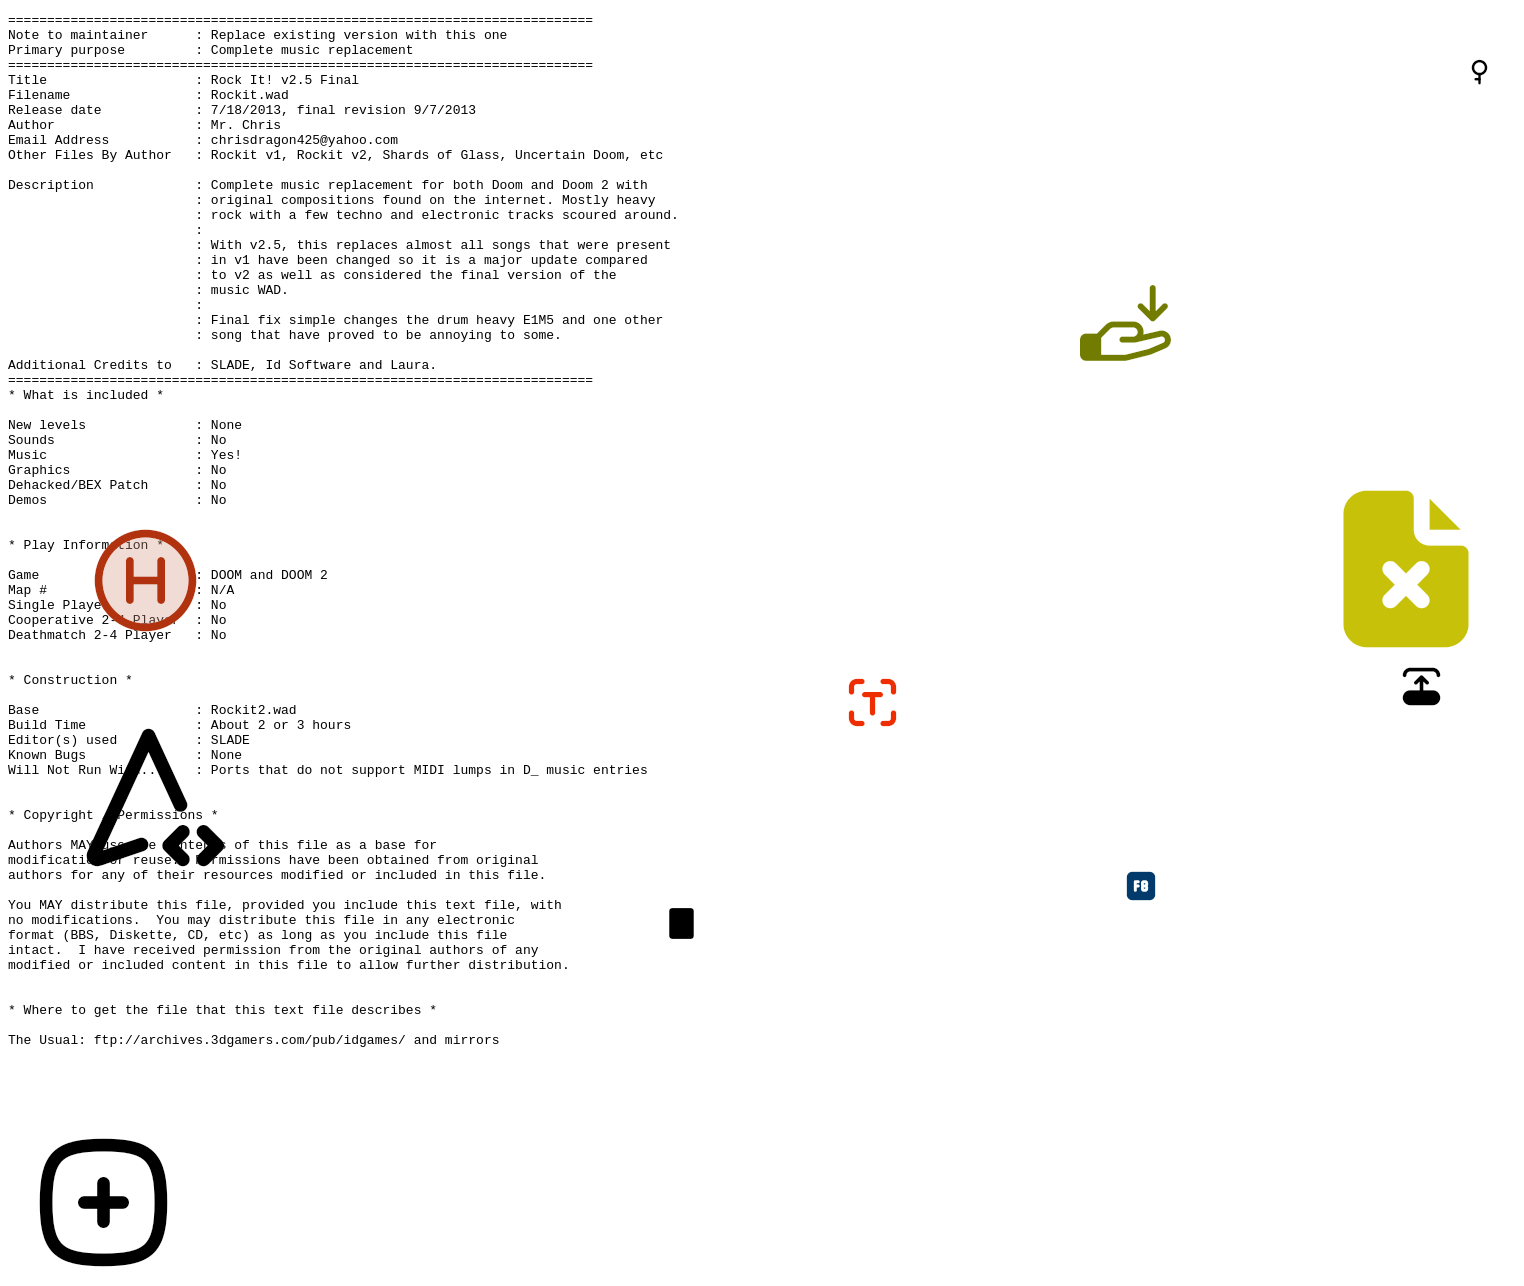  I want to click on add a new item, so click(103, 1202).